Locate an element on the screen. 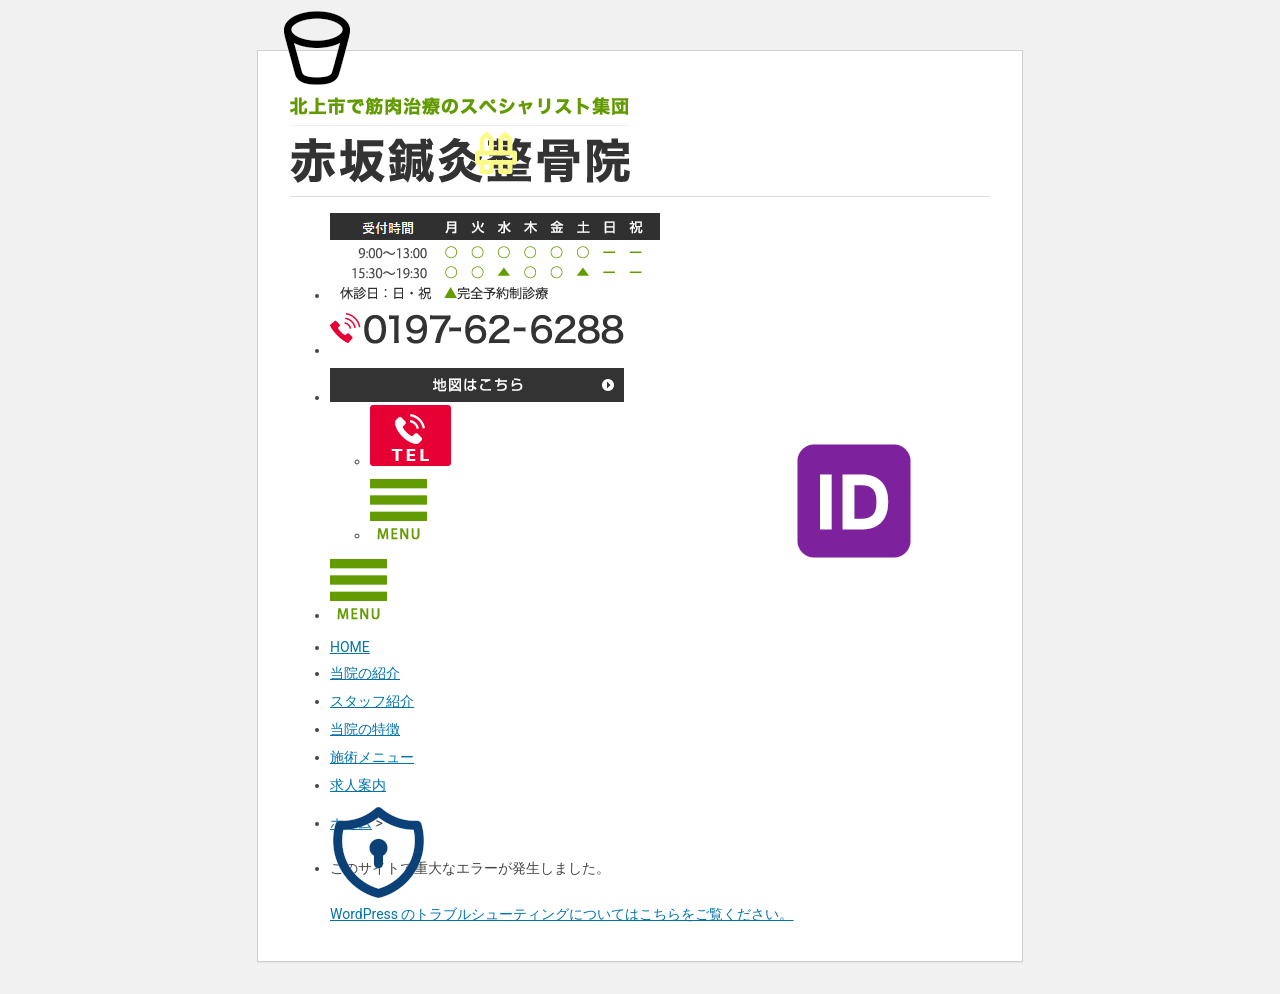 Image resolution: width=1280 pixels, height=994 pixels. fill tool for painting or coloring areas is located at coordinates (317, 48).